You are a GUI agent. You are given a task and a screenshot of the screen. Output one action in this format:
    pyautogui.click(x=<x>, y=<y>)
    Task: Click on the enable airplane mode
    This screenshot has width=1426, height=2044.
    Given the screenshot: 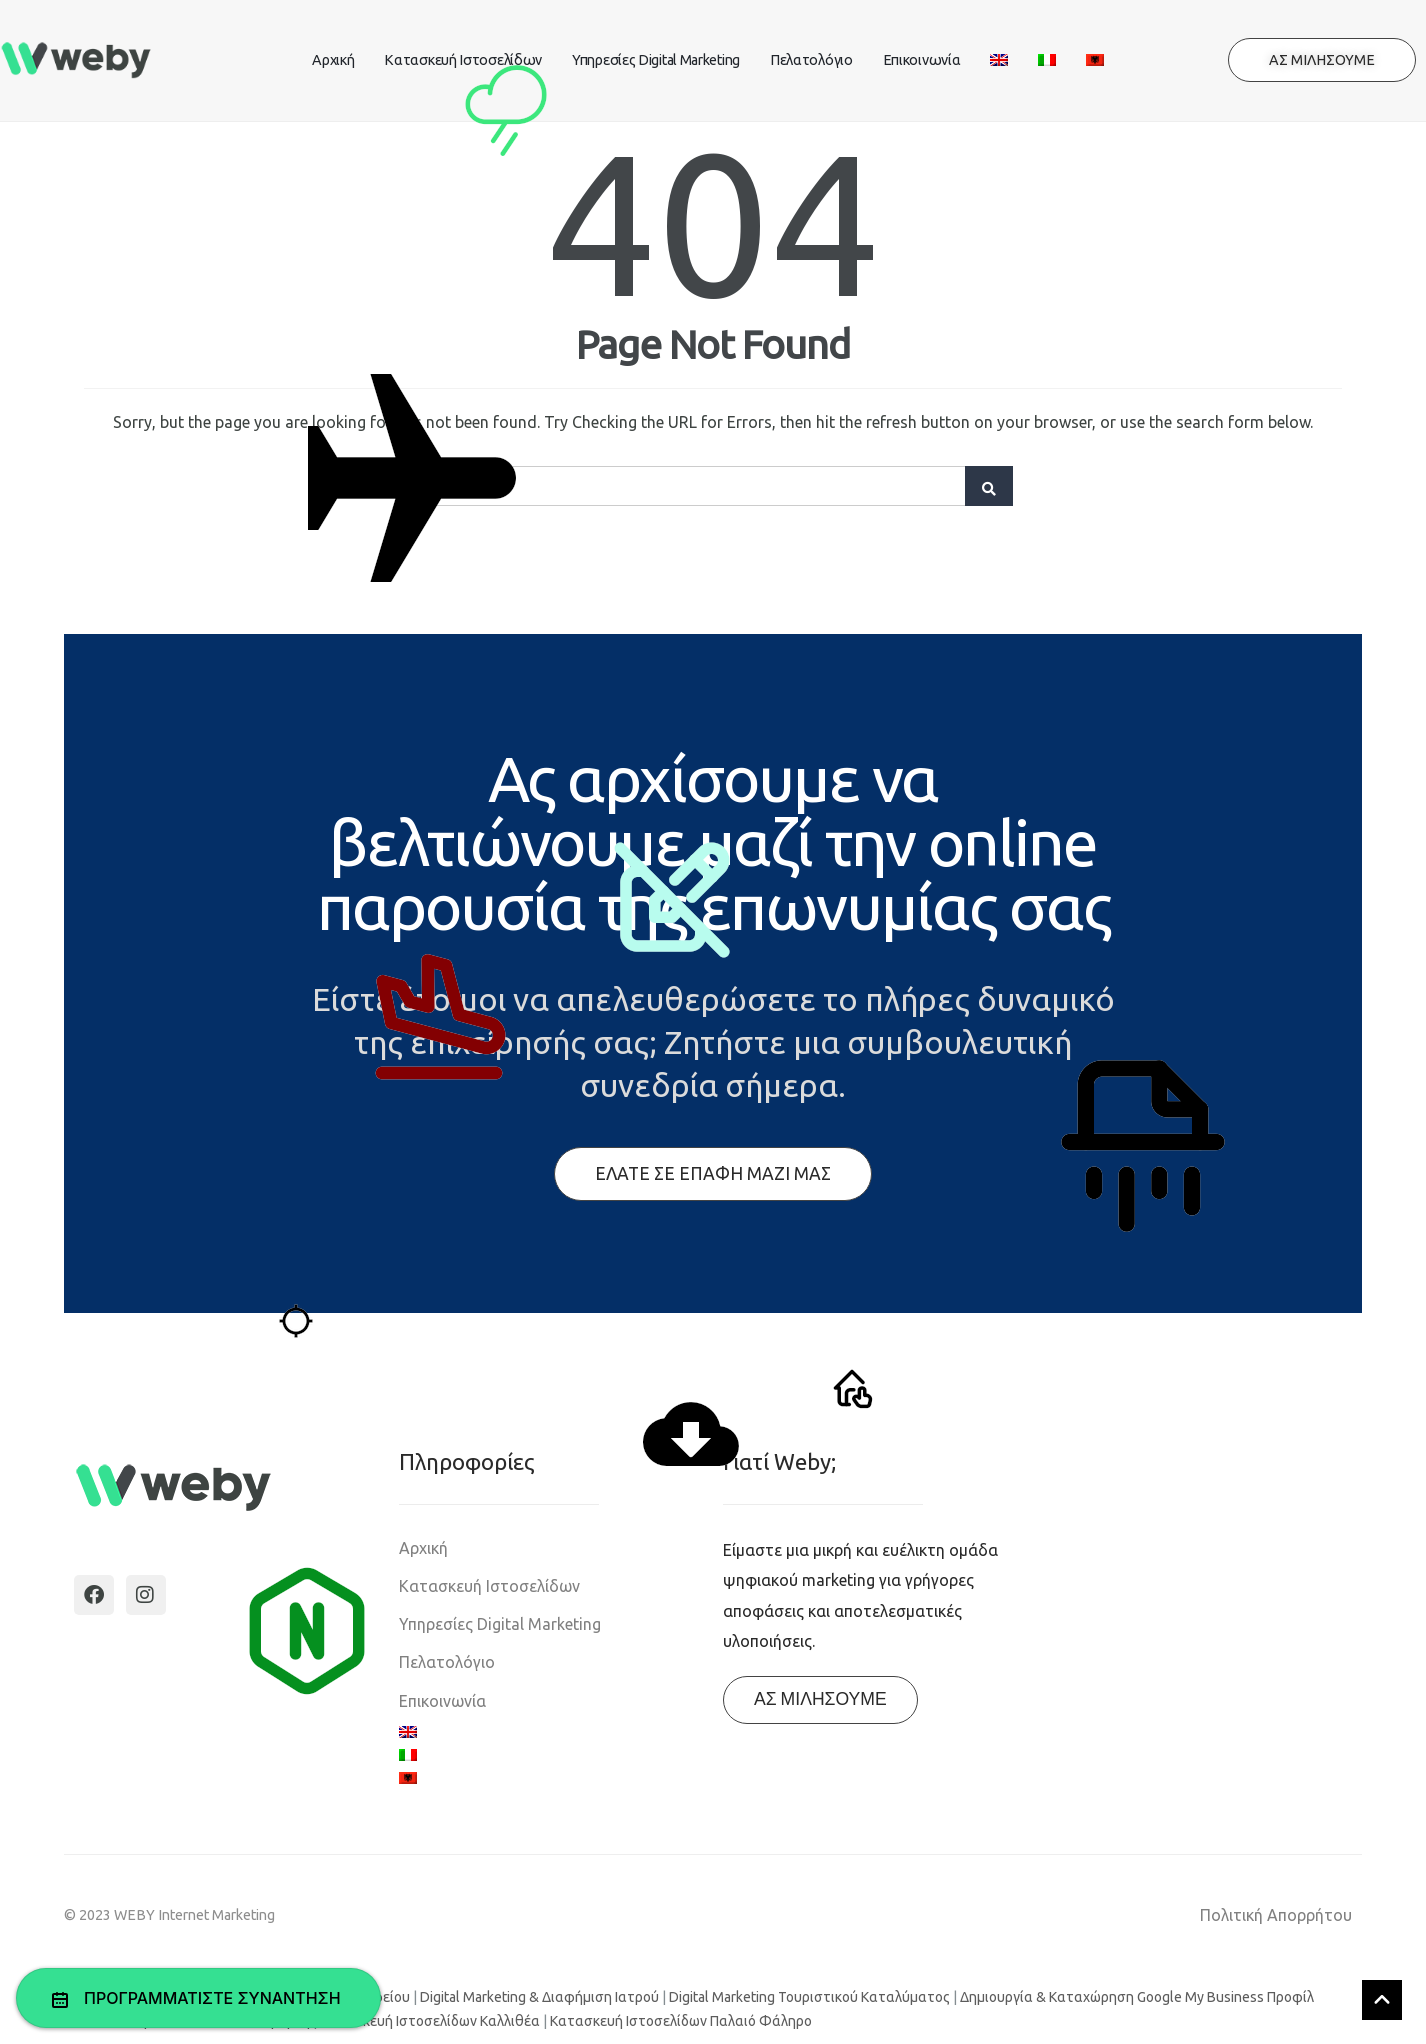 What is the action you would take?
    pyautogui.click(x=412, y=478)
    